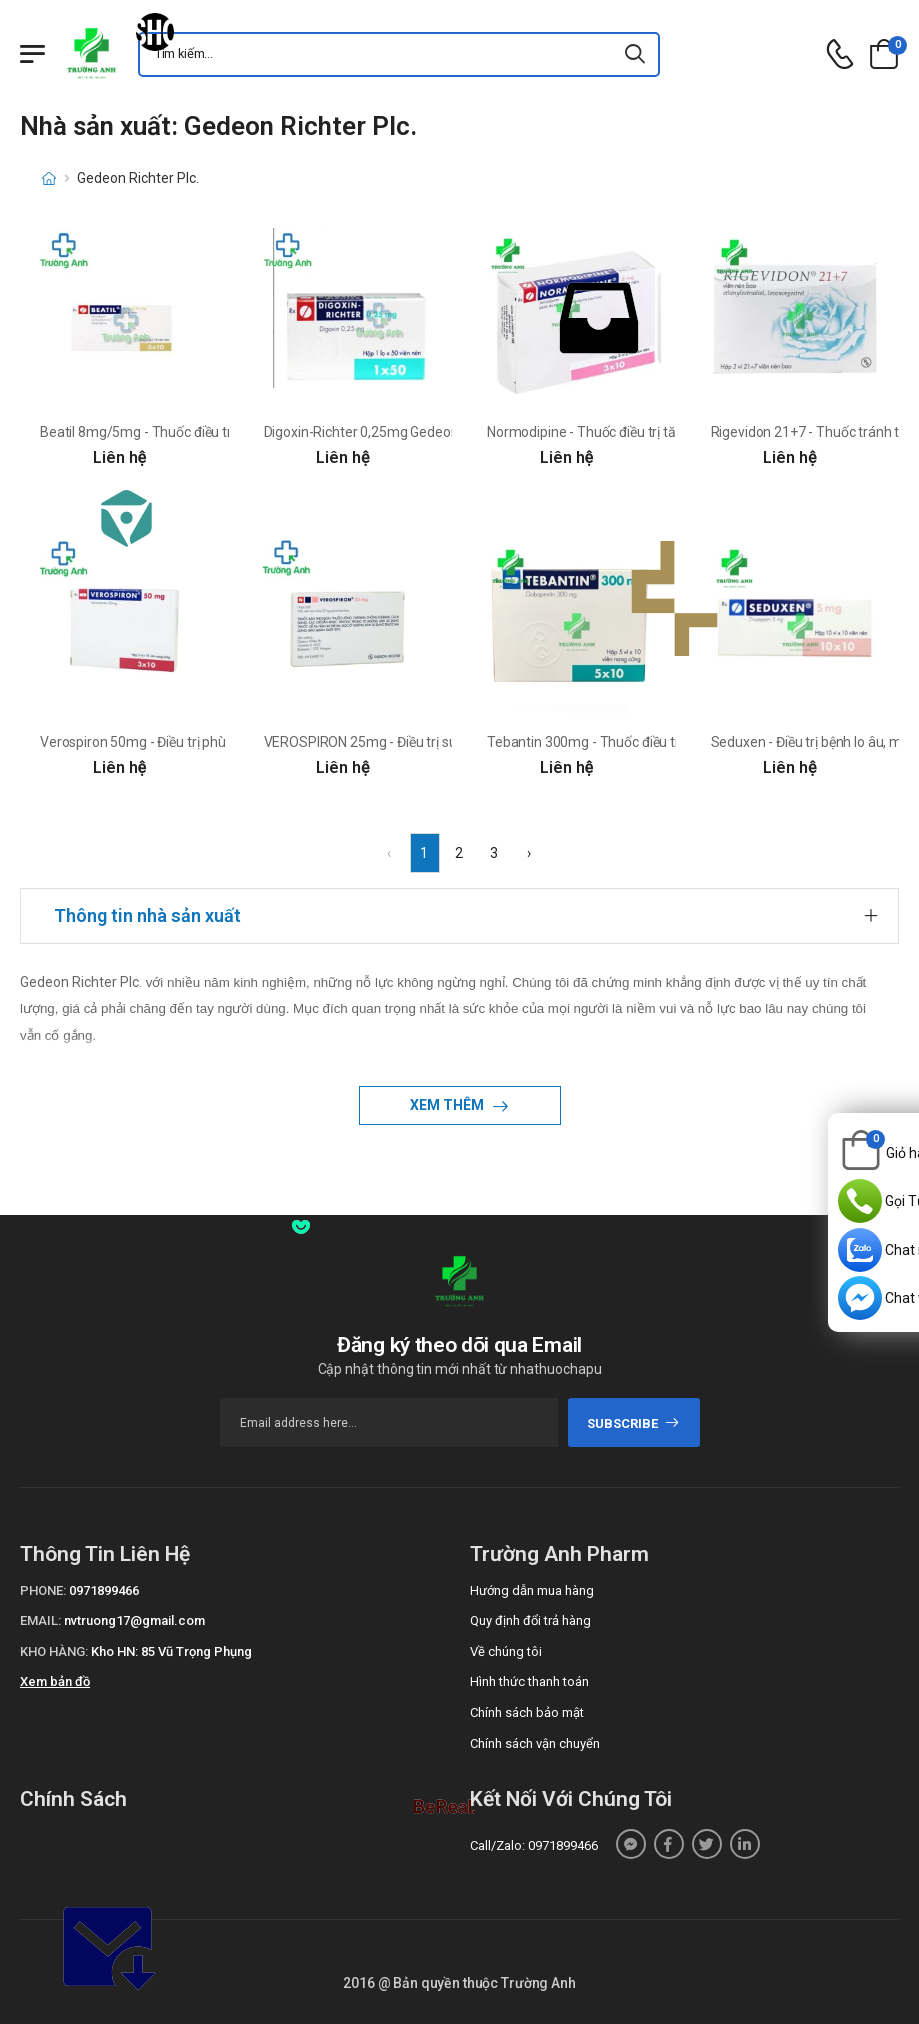 This screenshot has width=919, height=2024. Describe the element at coordinates (301, 1227) in the screenshot. I see `open the Badoo dating app` at that location.